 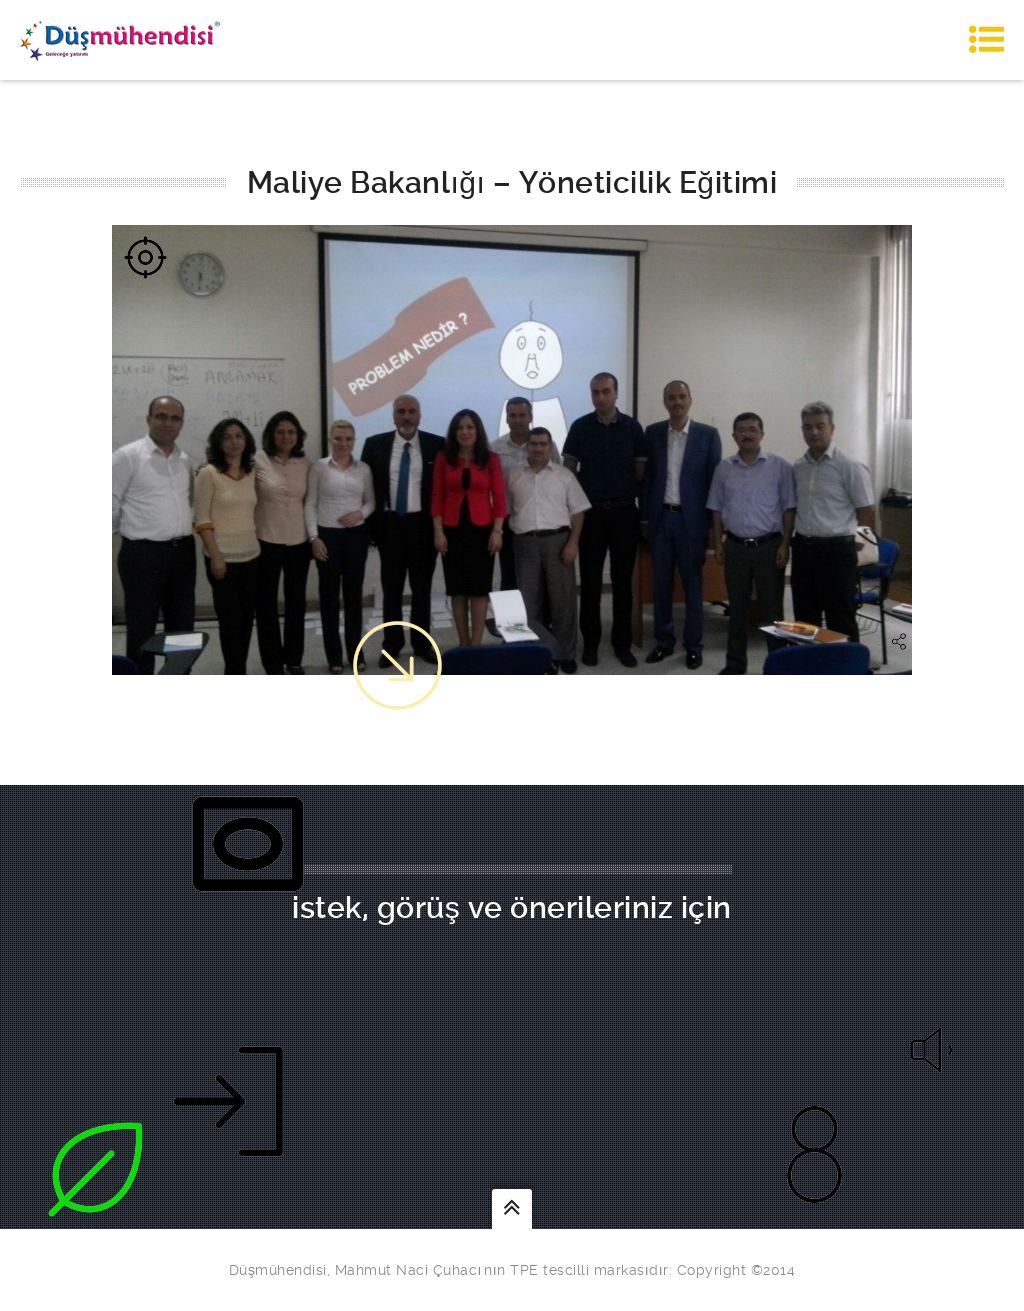 What do you see at coordinates (397, 665) in the screenshot?
I see `navigate to the next item diagonally` at bounding box center [397, 665].